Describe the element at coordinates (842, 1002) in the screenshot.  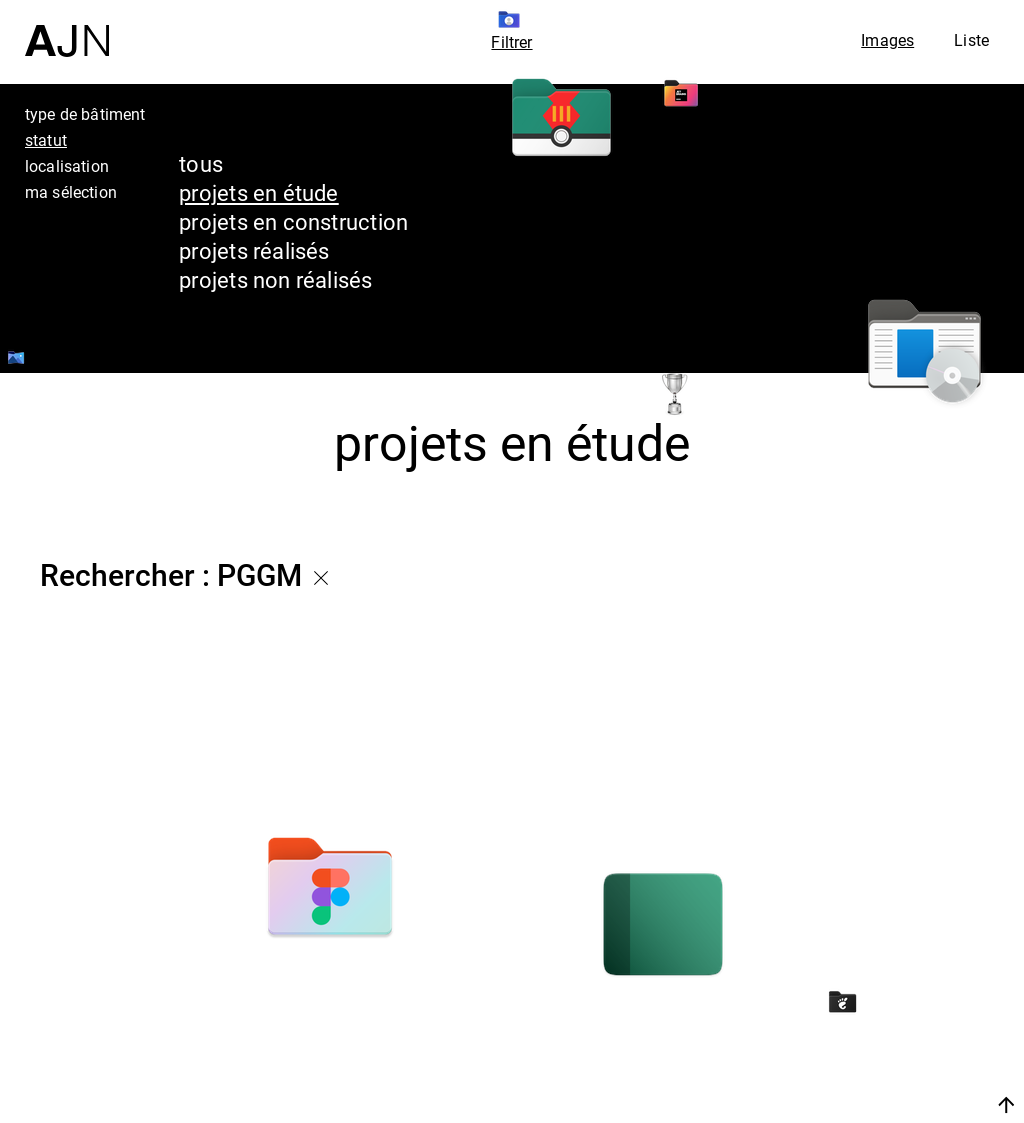
I see `open gnome-related files folder` at that location.